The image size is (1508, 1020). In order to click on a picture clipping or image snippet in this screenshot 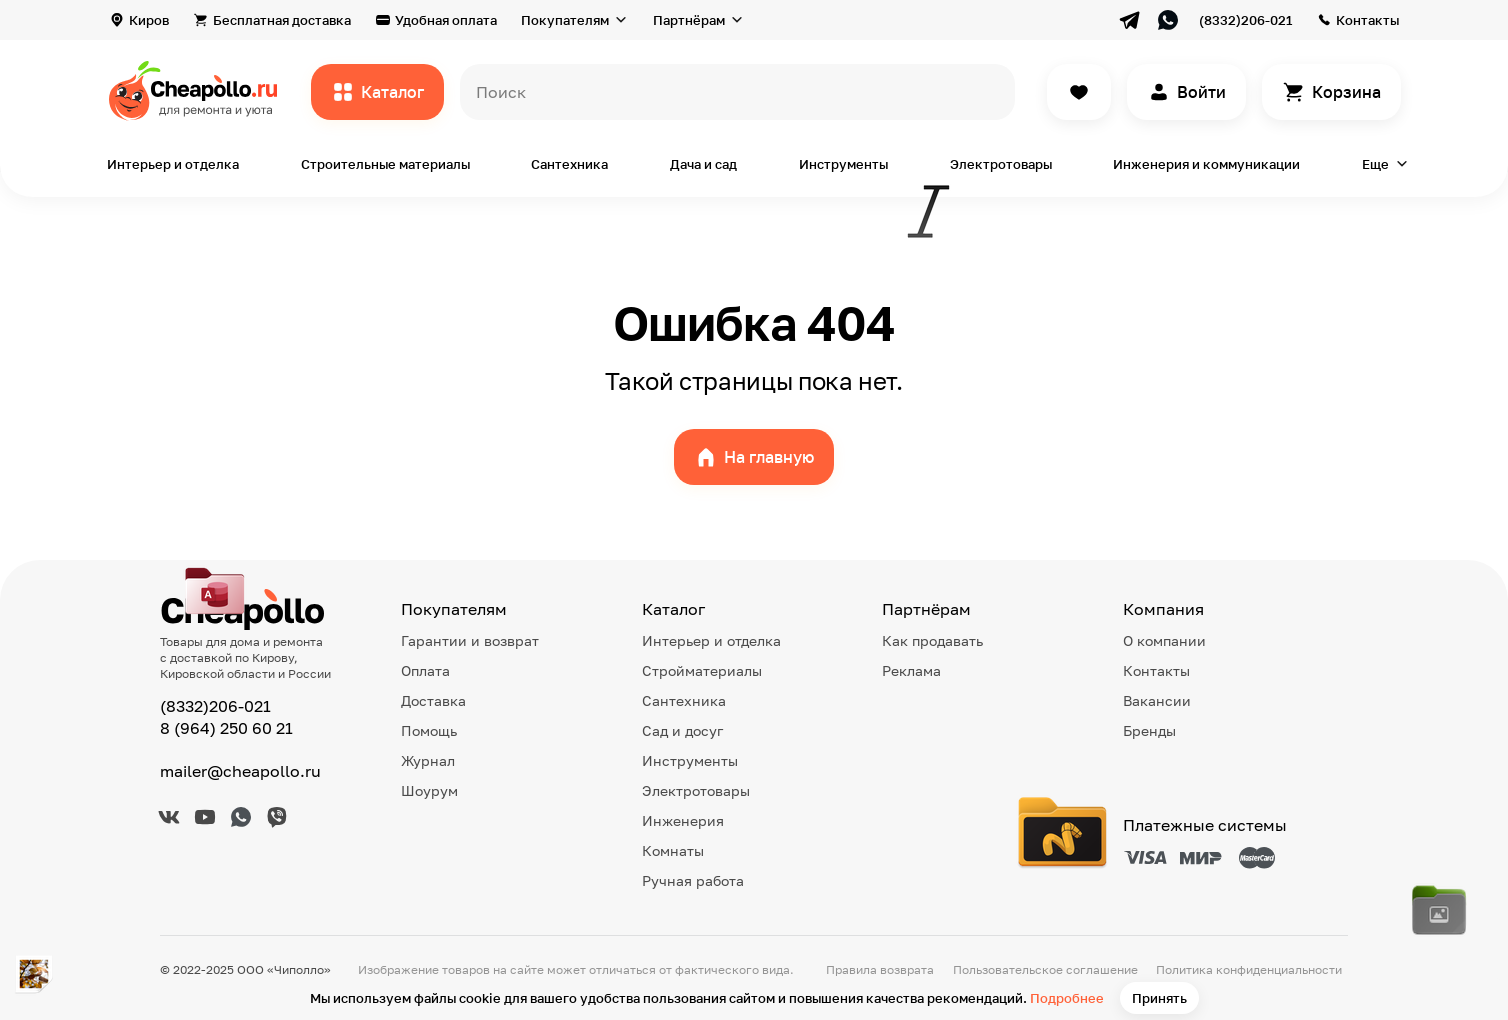, I will do `click(34, 975)`.